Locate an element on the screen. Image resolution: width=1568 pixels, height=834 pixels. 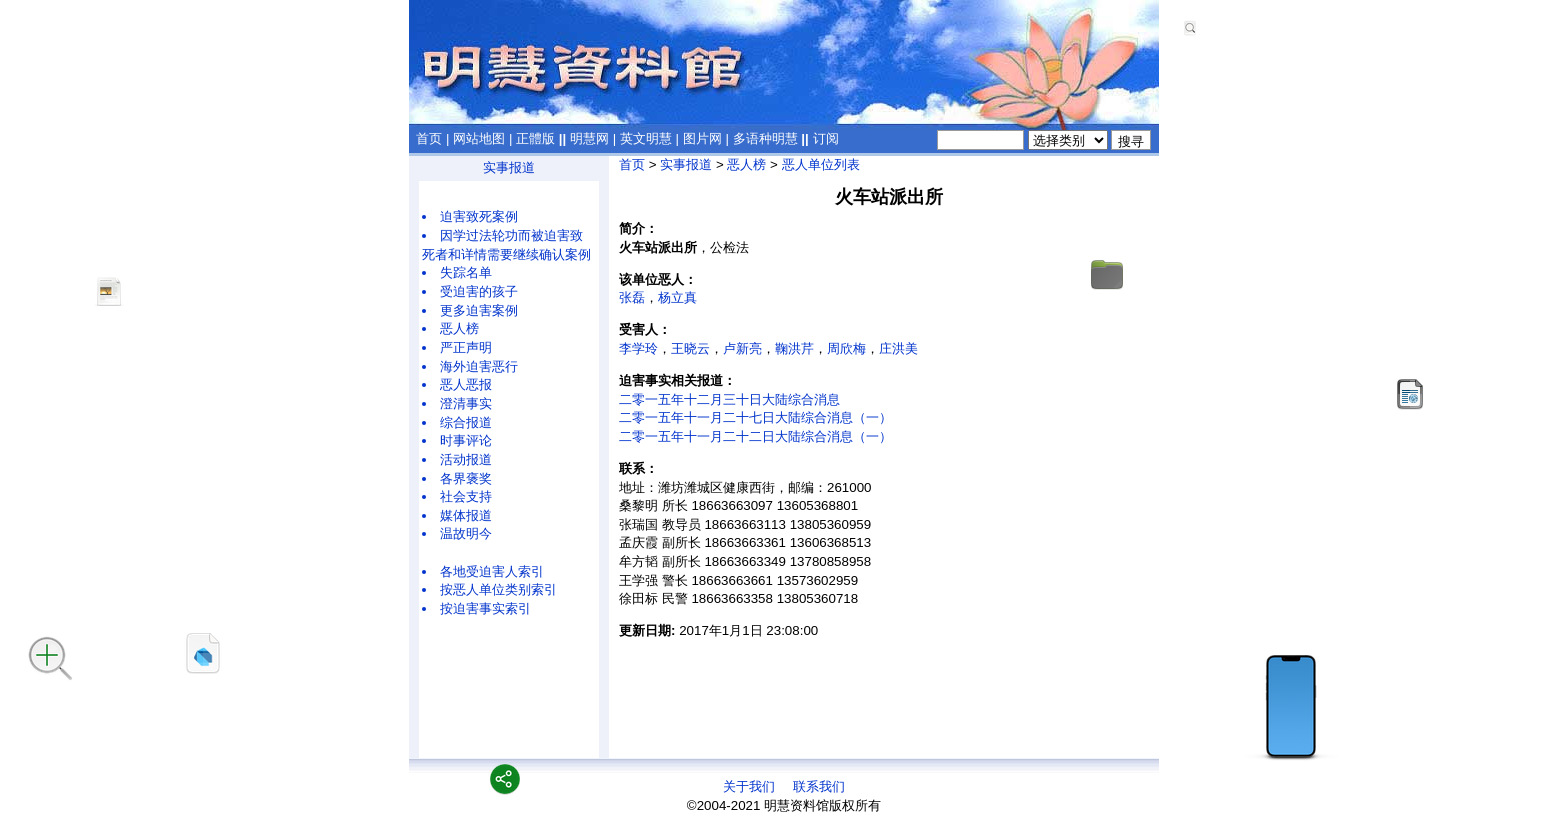
iPhone 13 Pro device icon is located at coordinates (1291, 708).